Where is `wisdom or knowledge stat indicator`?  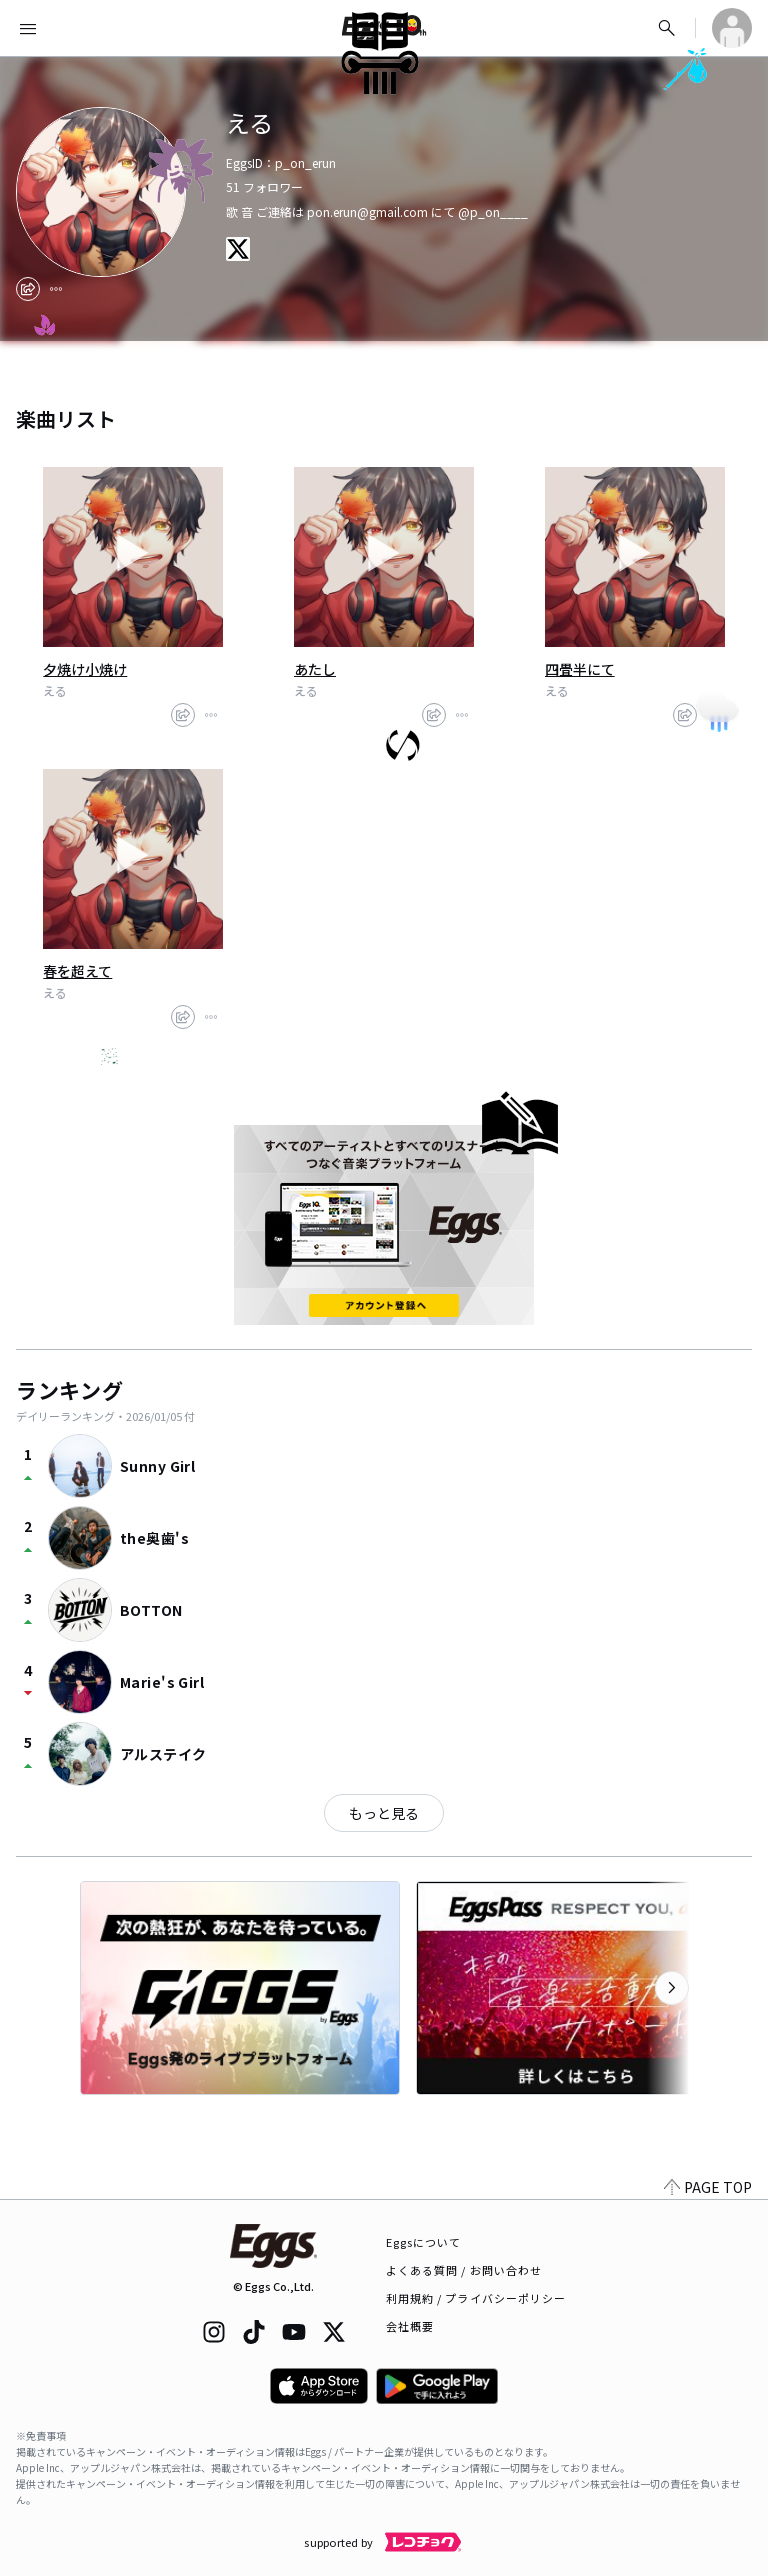 wisdom or knowledge stat indicator is located at coordinates (181, 171).